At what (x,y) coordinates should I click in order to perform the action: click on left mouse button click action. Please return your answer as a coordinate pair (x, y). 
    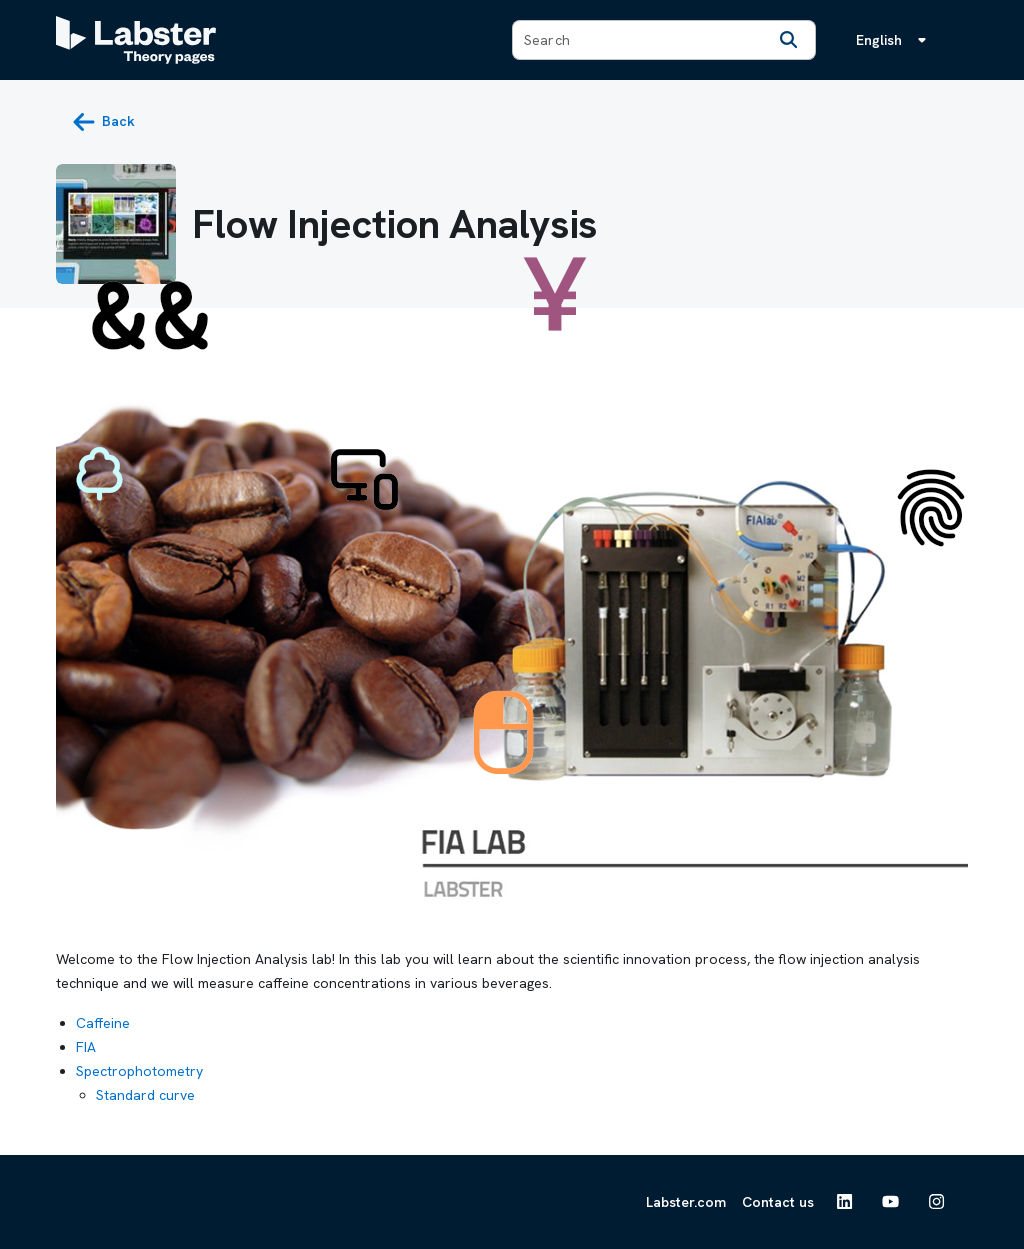
    Looking at the image, I should click on (503, 732).